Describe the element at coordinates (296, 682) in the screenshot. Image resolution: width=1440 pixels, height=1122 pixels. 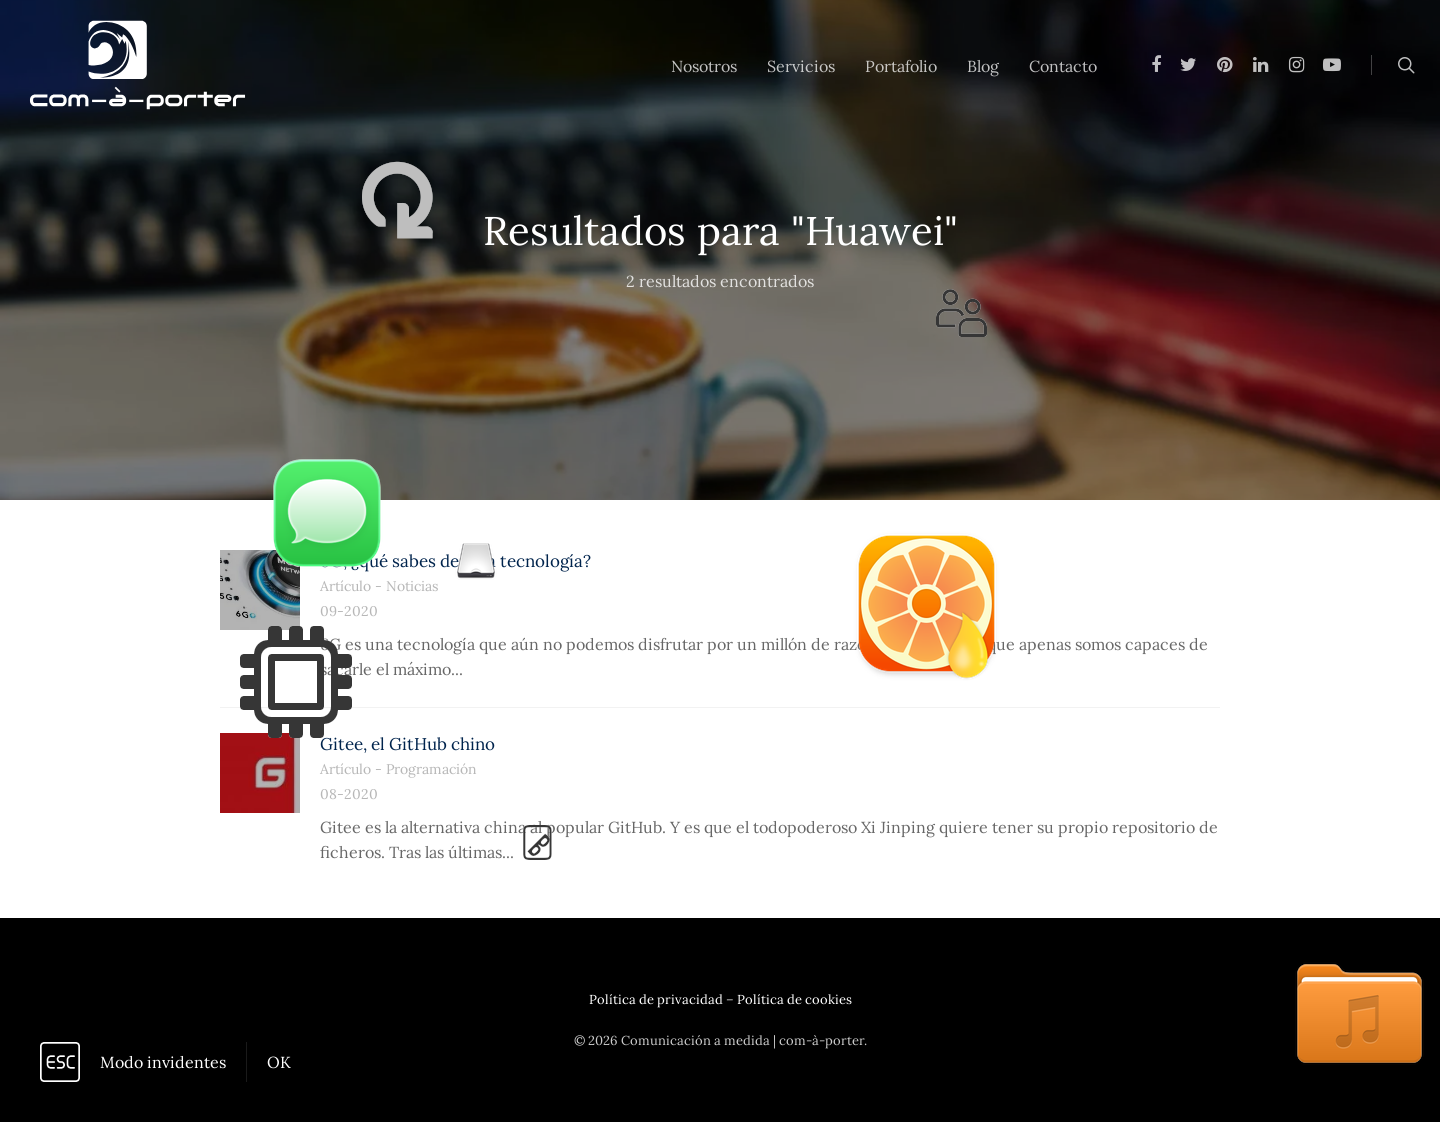
I see `access hardware or processor settings` at that location.